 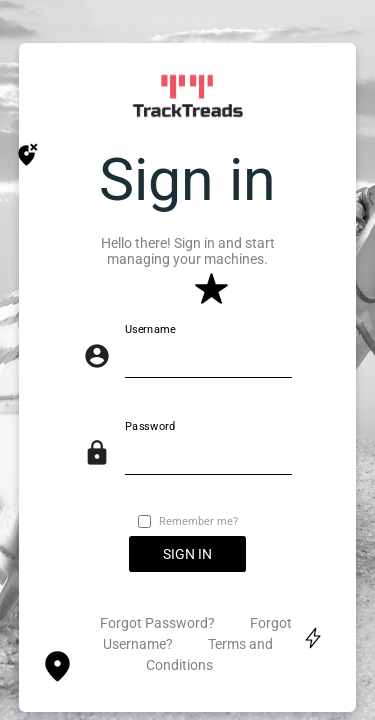 What do you see at coordinates (26, 154) in the screenshot?
I see `remove a saved location` at bounding box center [26, 154].